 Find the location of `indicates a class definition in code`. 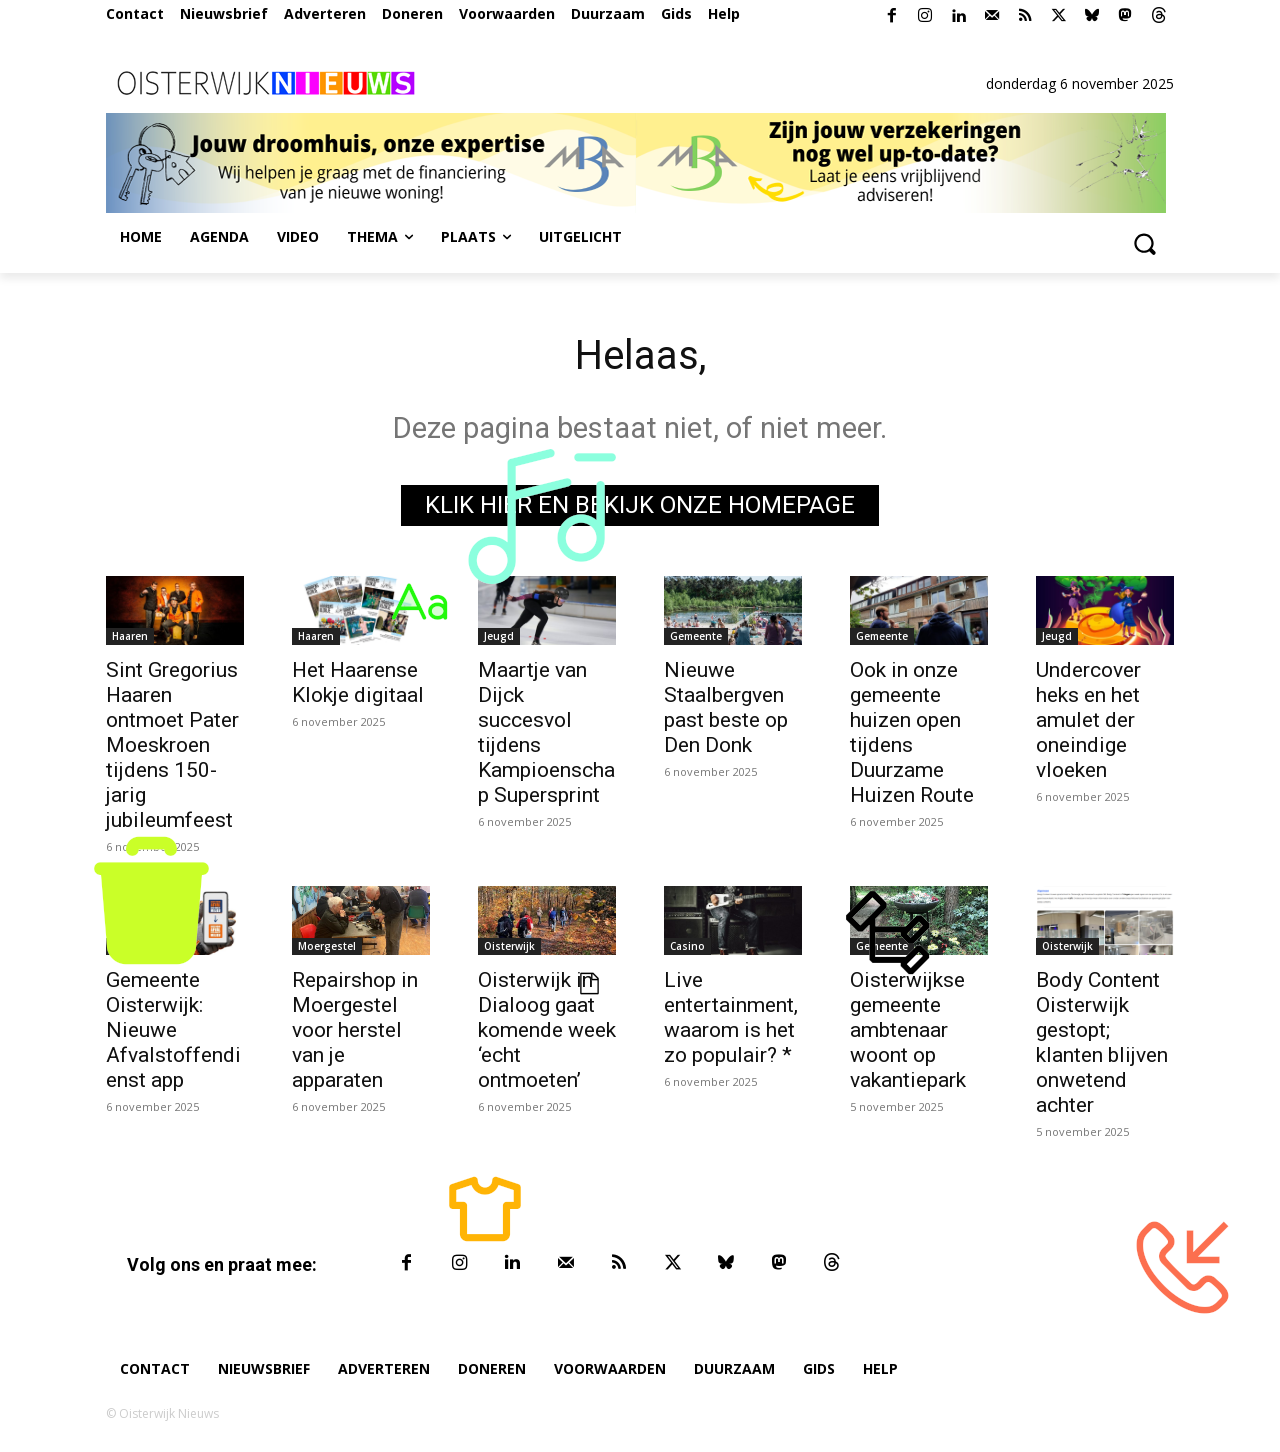

indicates a class definition in code is located at coordinates (888, 933).